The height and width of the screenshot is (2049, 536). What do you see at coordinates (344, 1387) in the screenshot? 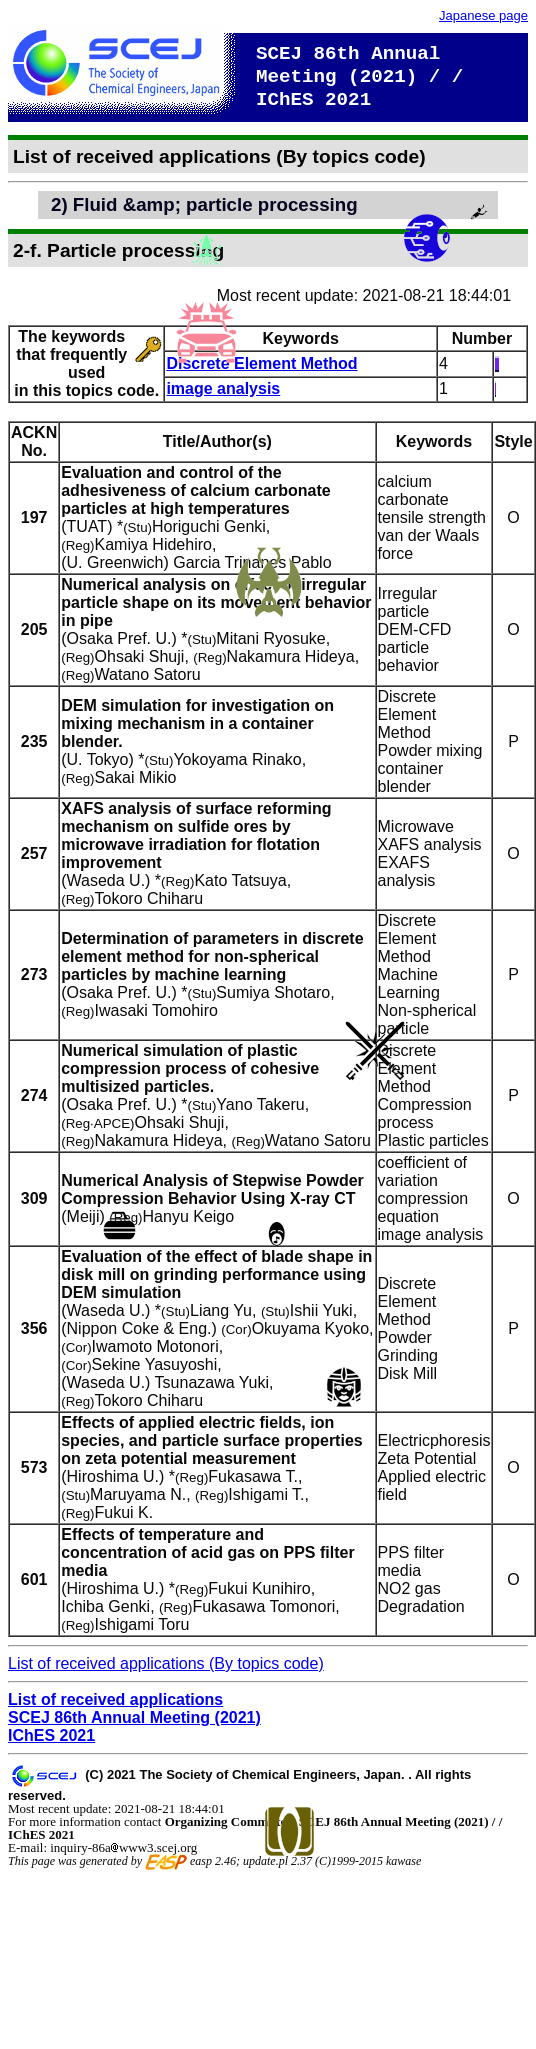
I see `select cleopatra character or avatar` at bounding box center [344, 1387].